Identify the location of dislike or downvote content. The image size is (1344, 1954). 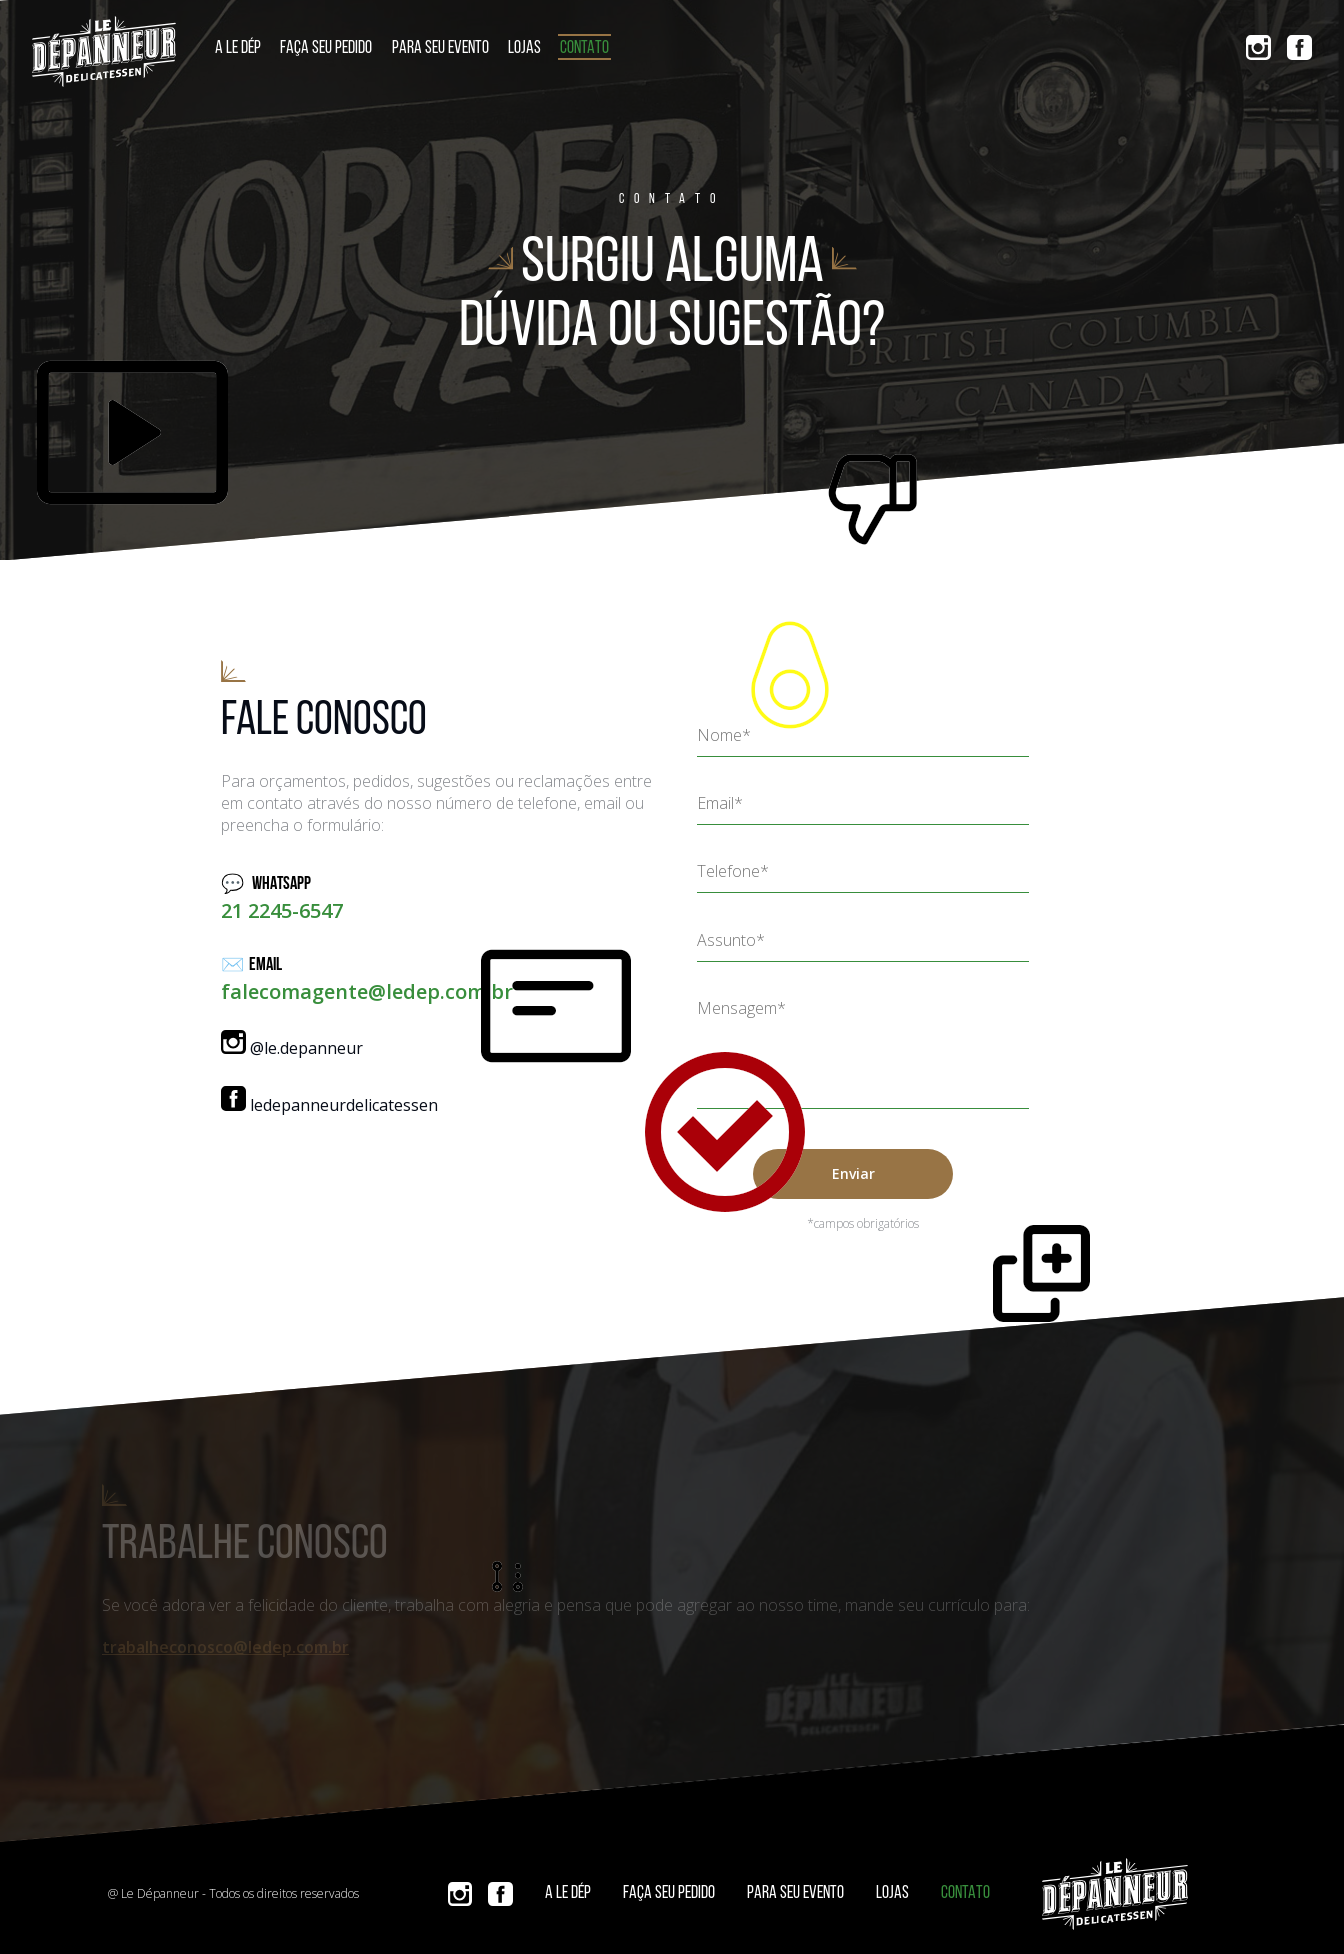
(874, 497).